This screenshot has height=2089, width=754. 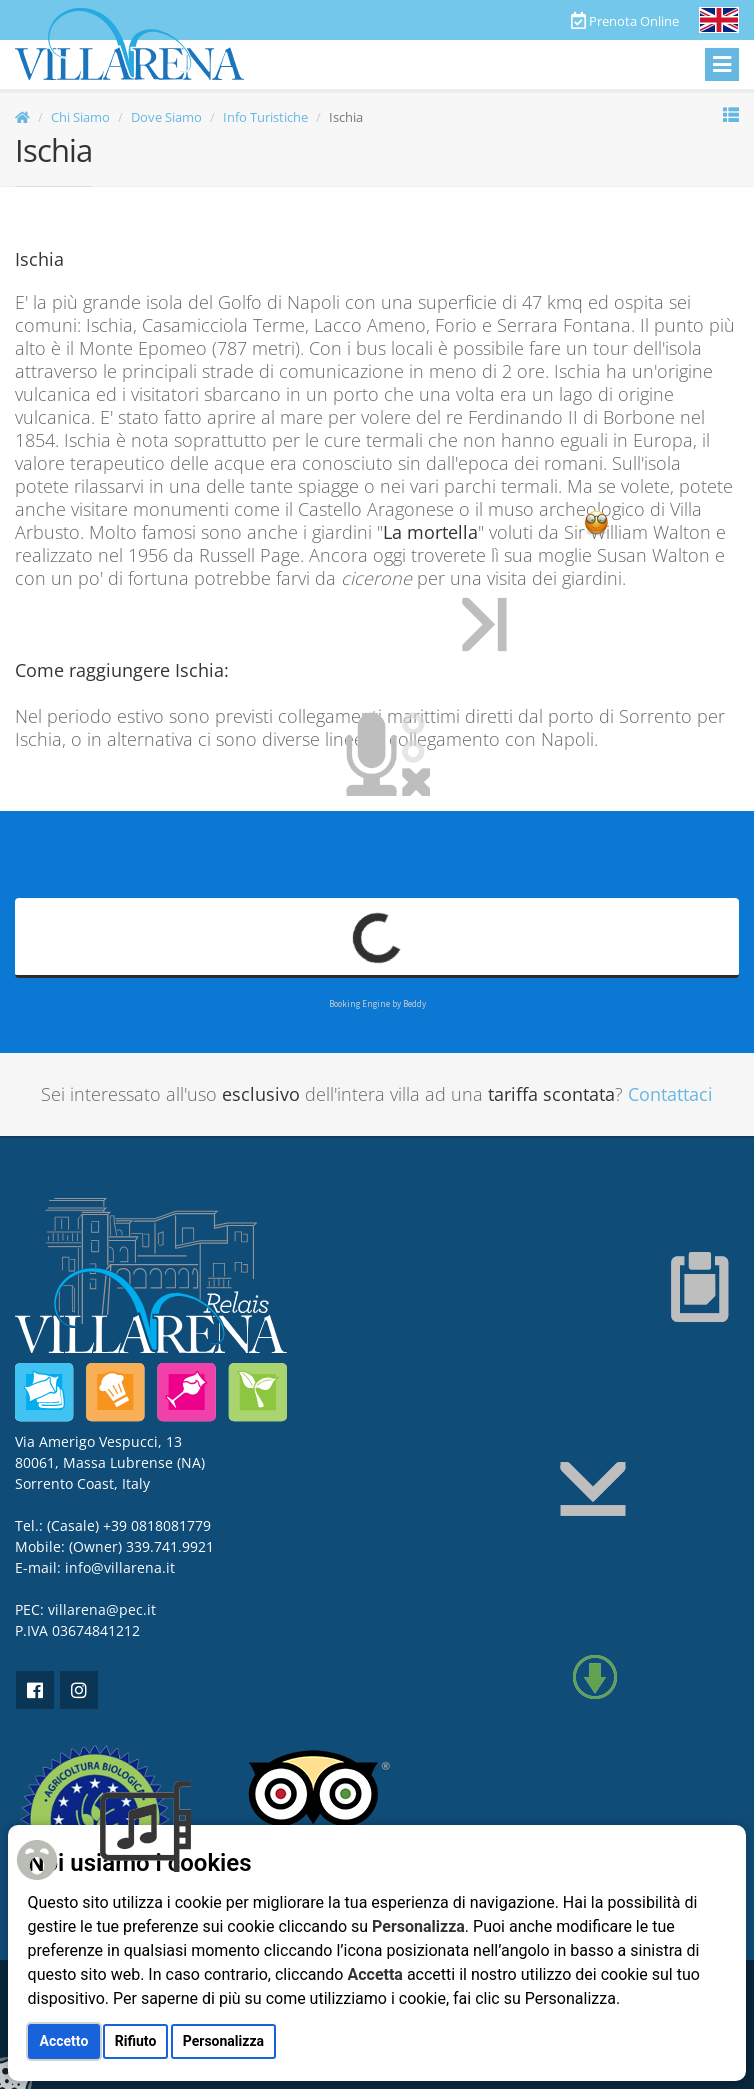 I want to click on access sound card or audio device settings, so click(x=145, y=1826).